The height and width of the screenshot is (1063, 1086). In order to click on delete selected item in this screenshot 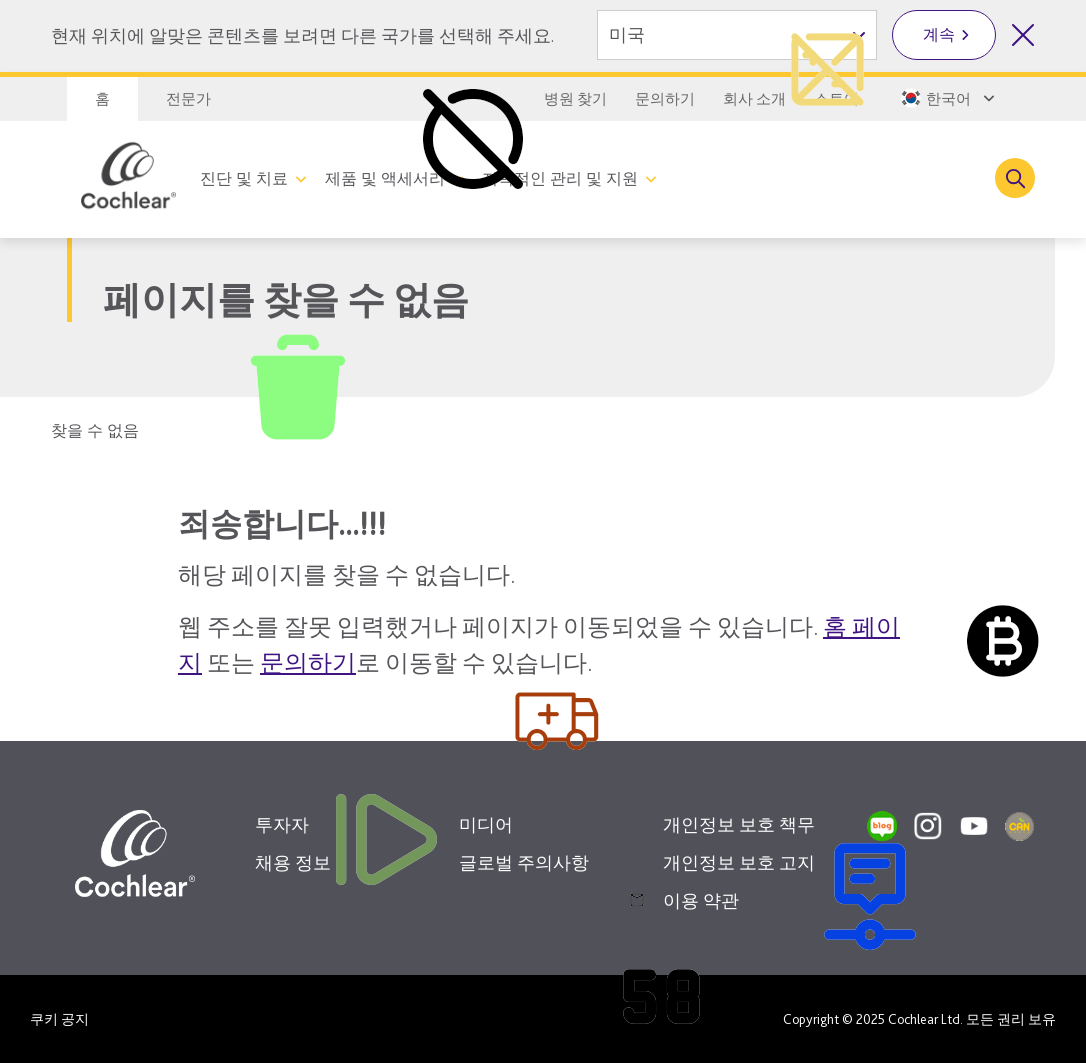, I will do `click(298, 387)`.